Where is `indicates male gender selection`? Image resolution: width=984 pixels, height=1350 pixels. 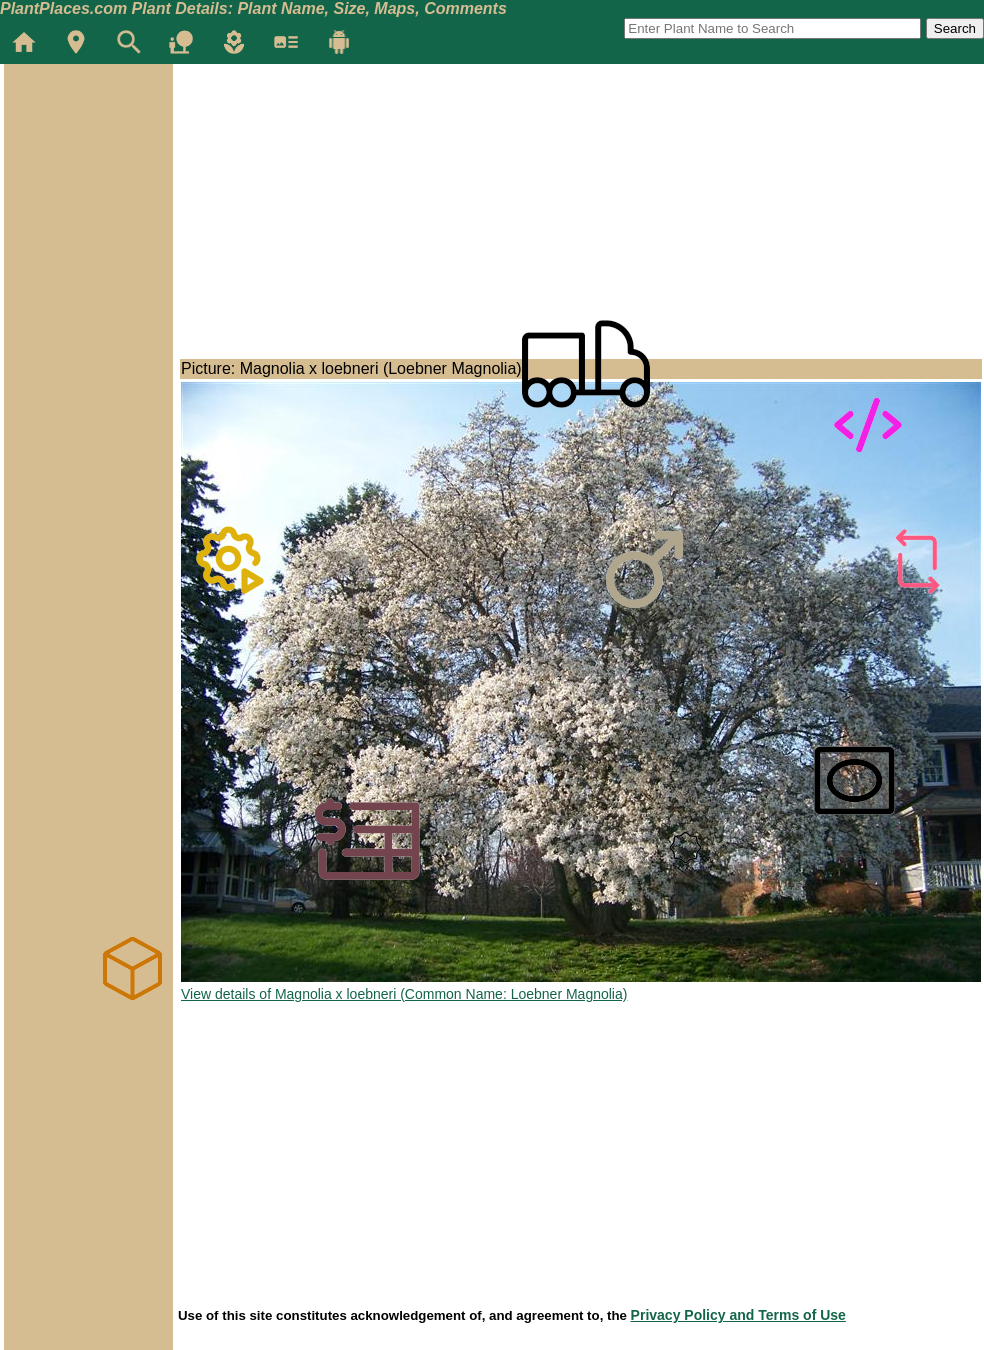 indicates male gender selection is located at coordinates (642, 571).